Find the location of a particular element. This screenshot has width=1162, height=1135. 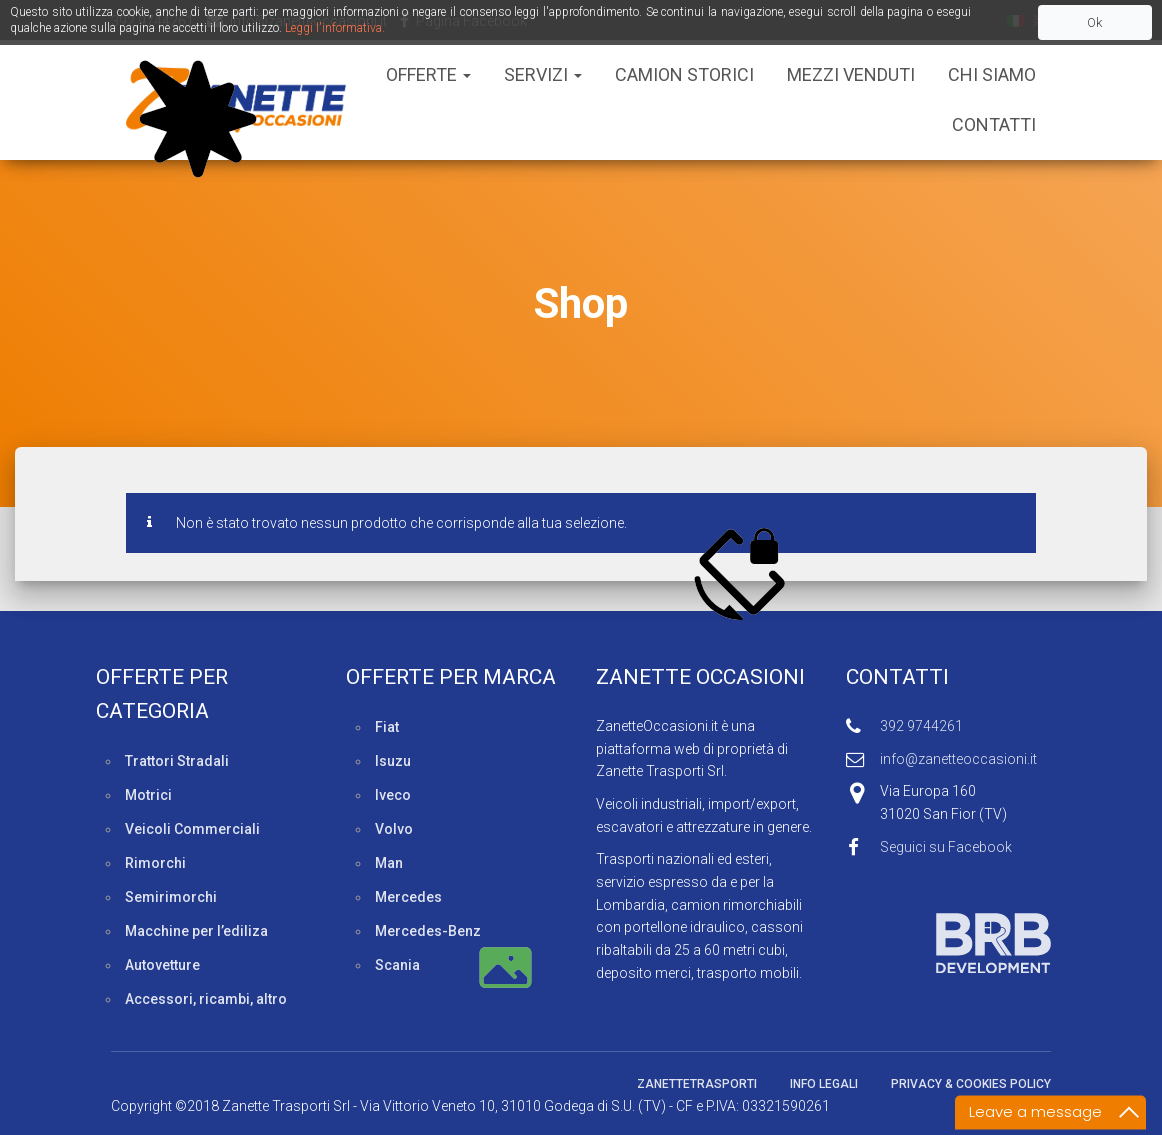

indicates a new or featured item is located at coordinates (198, 119).